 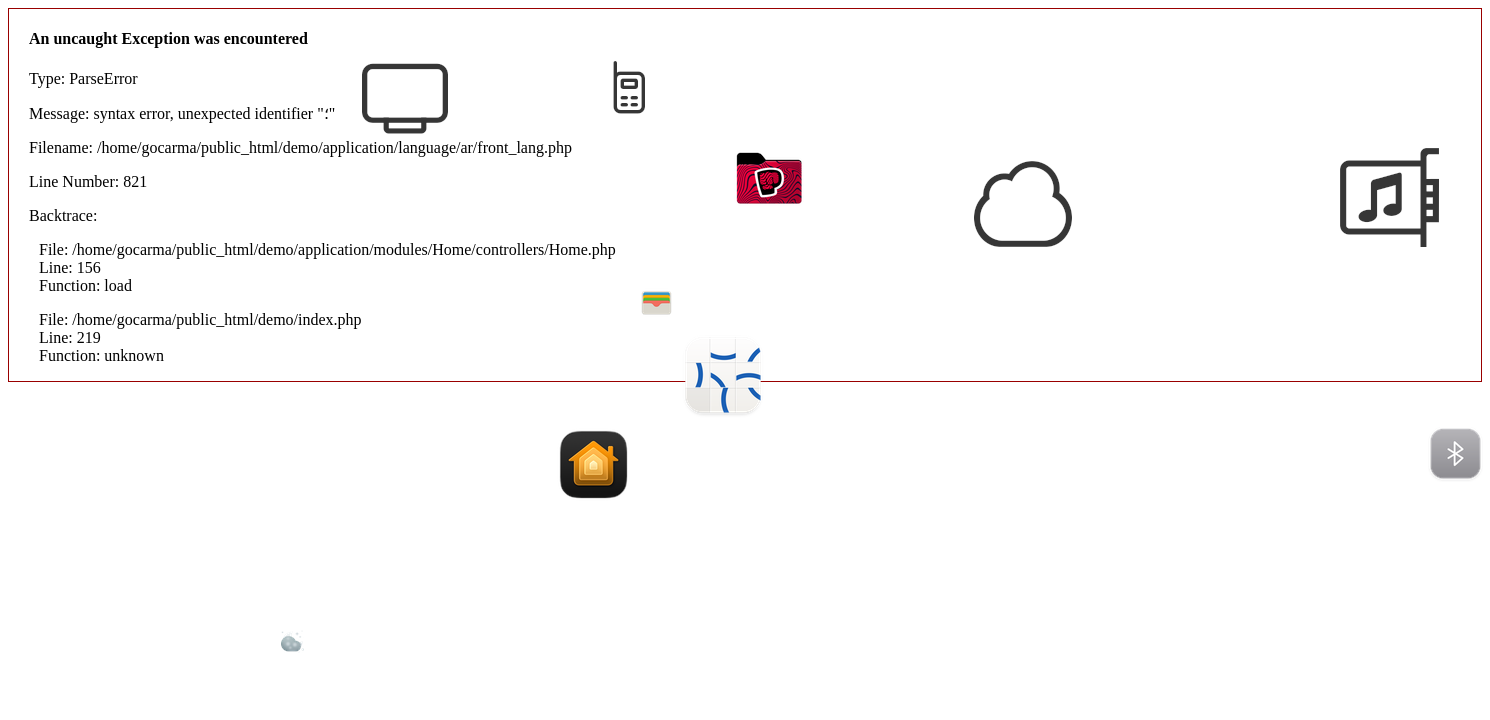 What do you see at coordinates (1389, 197) in the screenshot?
I see `access sound card or audio device settings` at bounding box center [1389, 197].